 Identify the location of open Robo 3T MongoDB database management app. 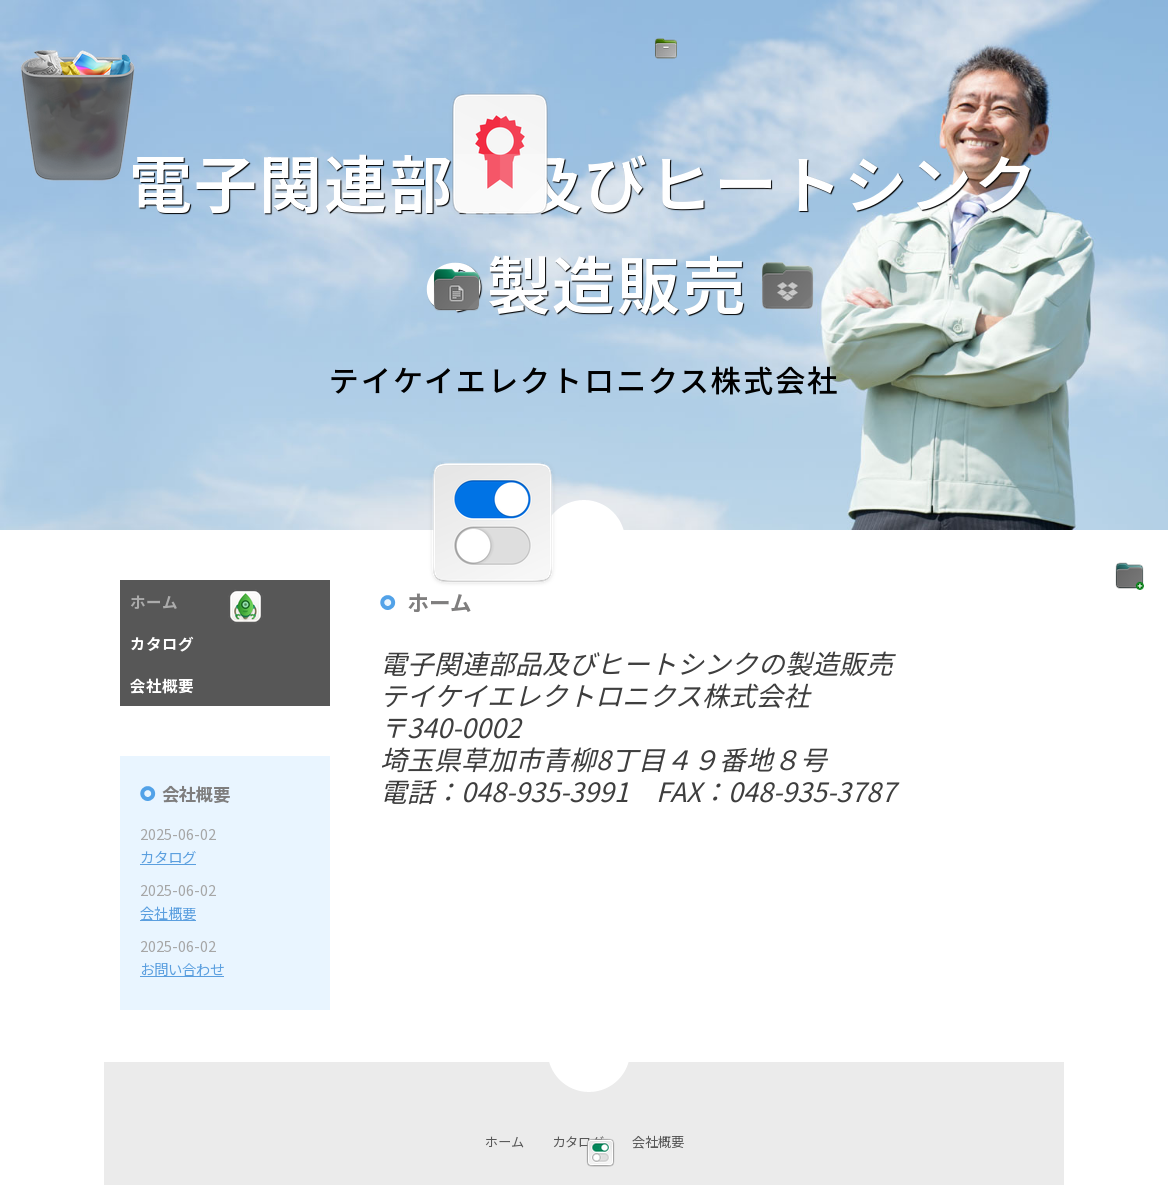
(245, 606).